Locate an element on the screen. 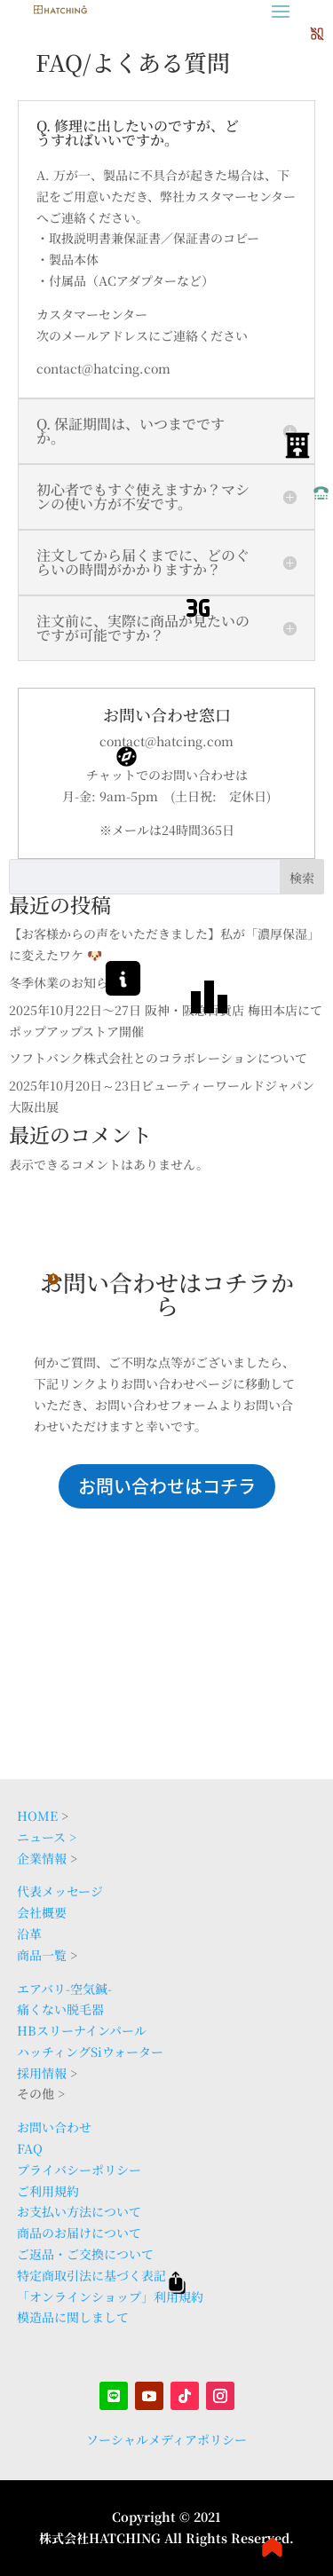 The image size is (333, 2576). view leaderboard rankings is located at coordinates (209, 997).